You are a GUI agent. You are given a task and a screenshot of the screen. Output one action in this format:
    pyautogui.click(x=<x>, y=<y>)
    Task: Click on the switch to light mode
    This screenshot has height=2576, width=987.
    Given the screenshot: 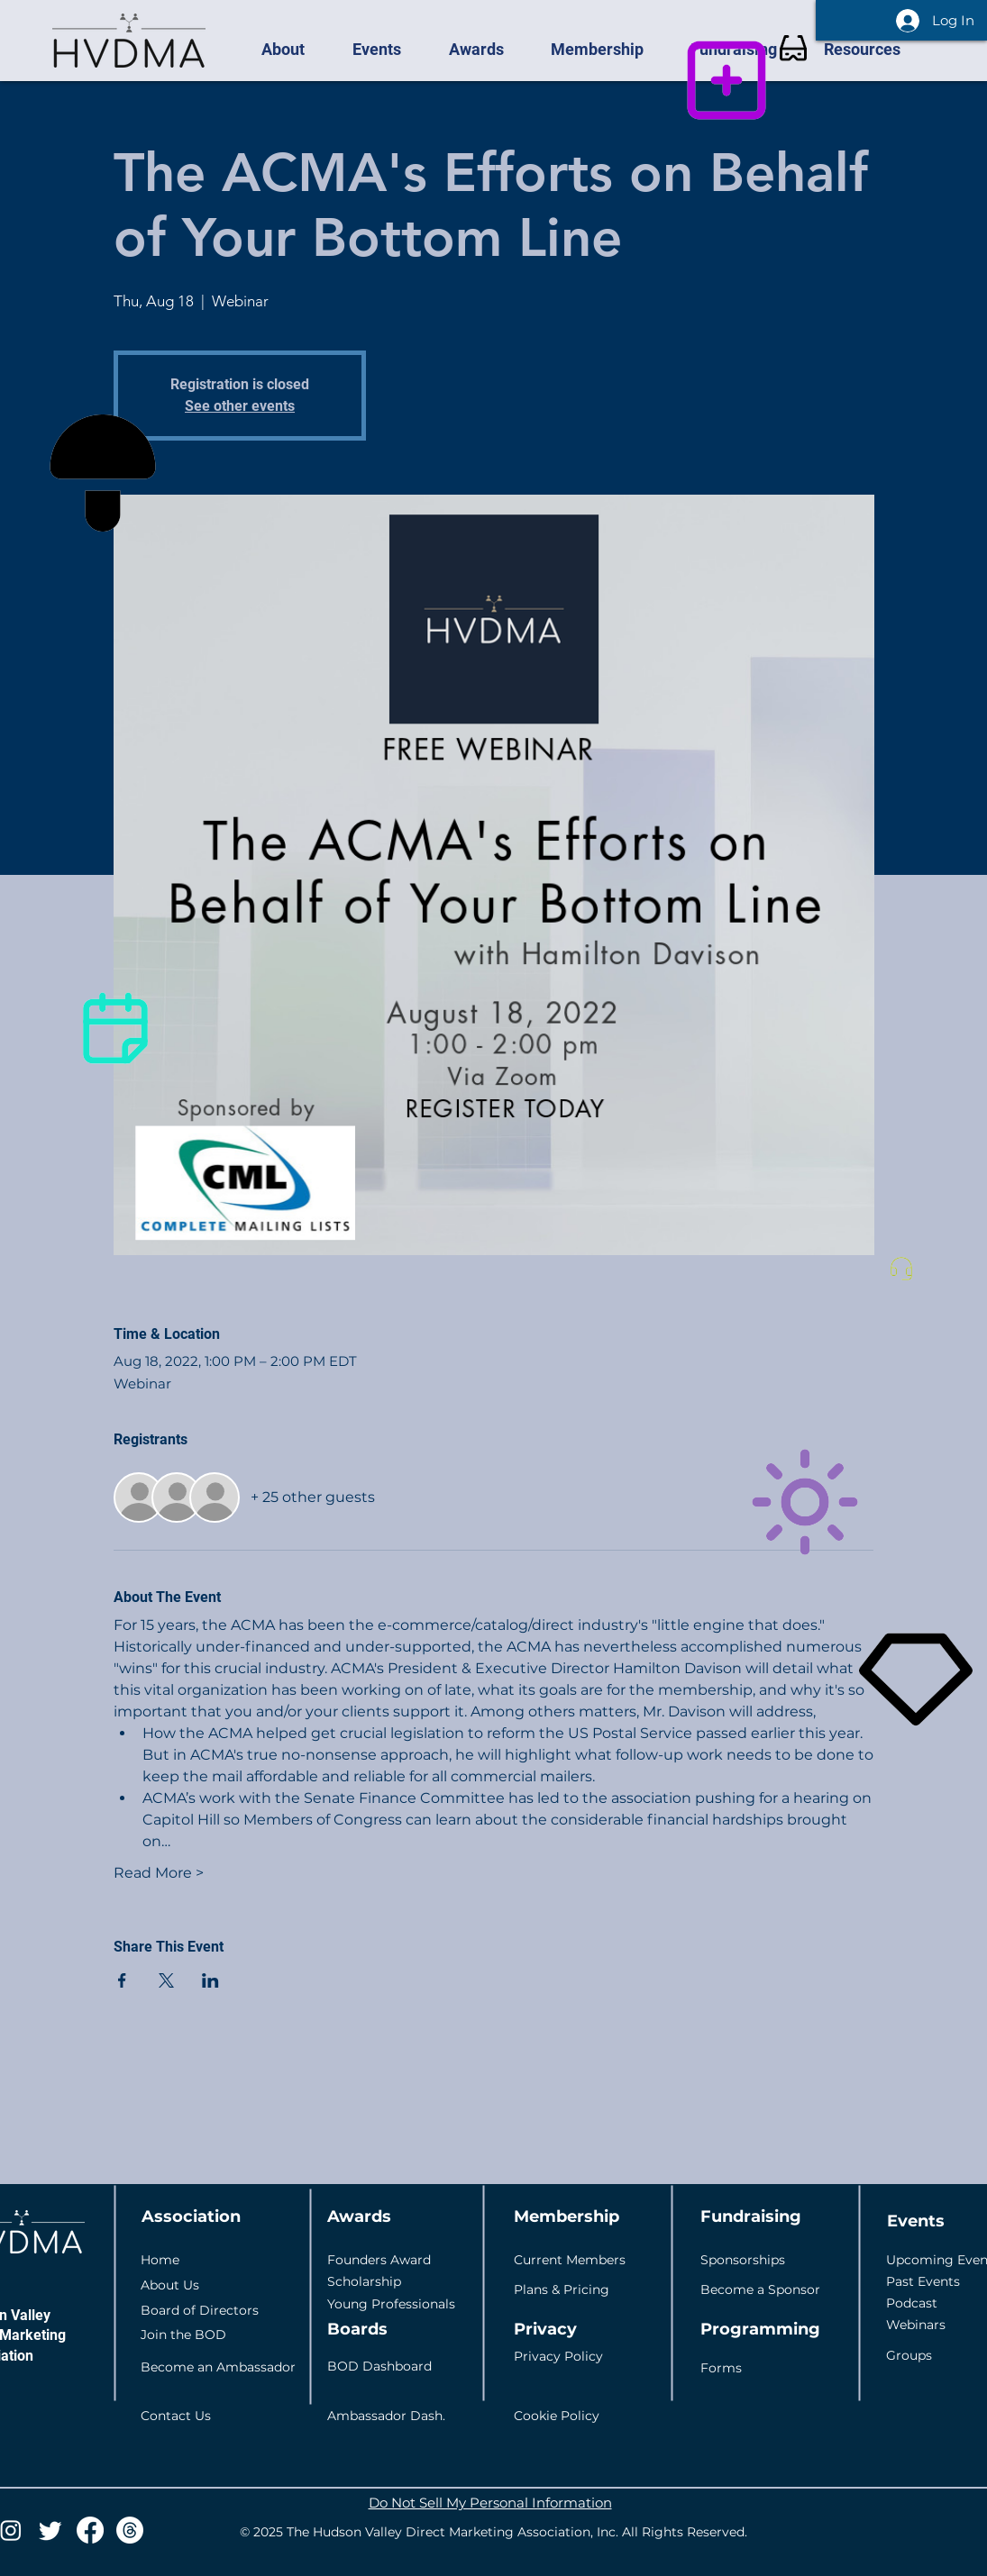 What is the action you would take?
    pyautogui.click(x=805, y=1502)
    